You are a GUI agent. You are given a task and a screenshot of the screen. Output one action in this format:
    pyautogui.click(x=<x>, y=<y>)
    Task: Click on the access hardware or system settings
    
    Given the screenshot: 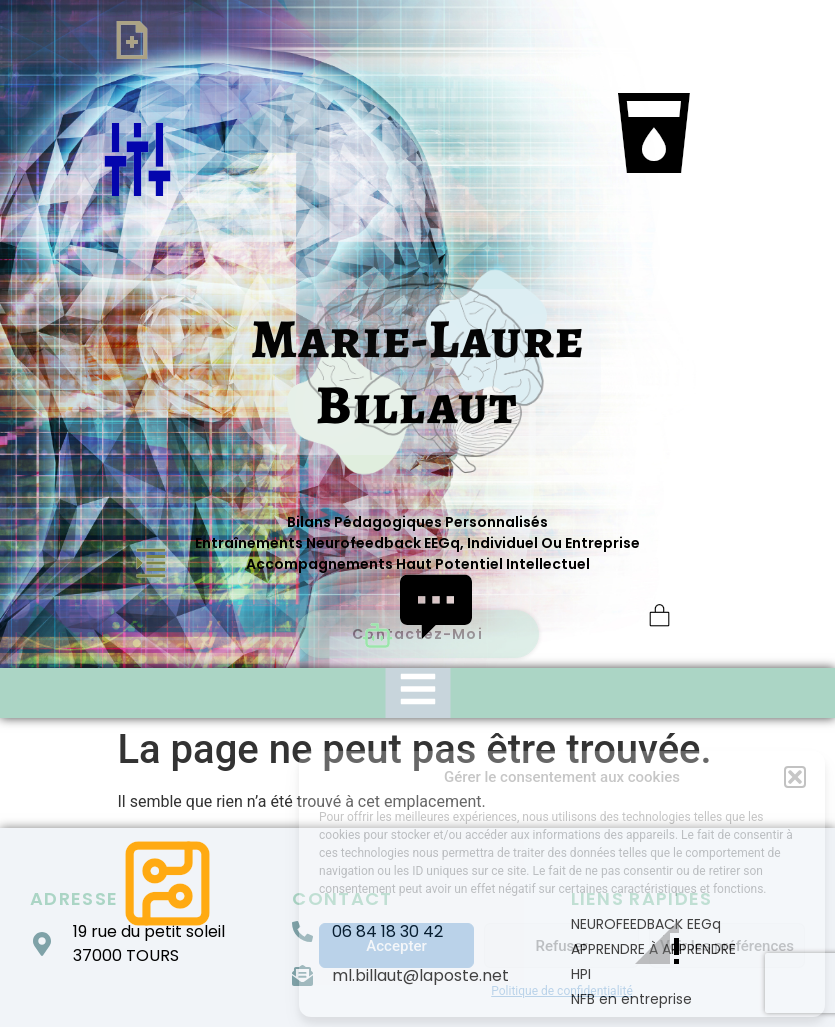 What is the action you would take?
    pyautogui.click(x=167, y=883)
    